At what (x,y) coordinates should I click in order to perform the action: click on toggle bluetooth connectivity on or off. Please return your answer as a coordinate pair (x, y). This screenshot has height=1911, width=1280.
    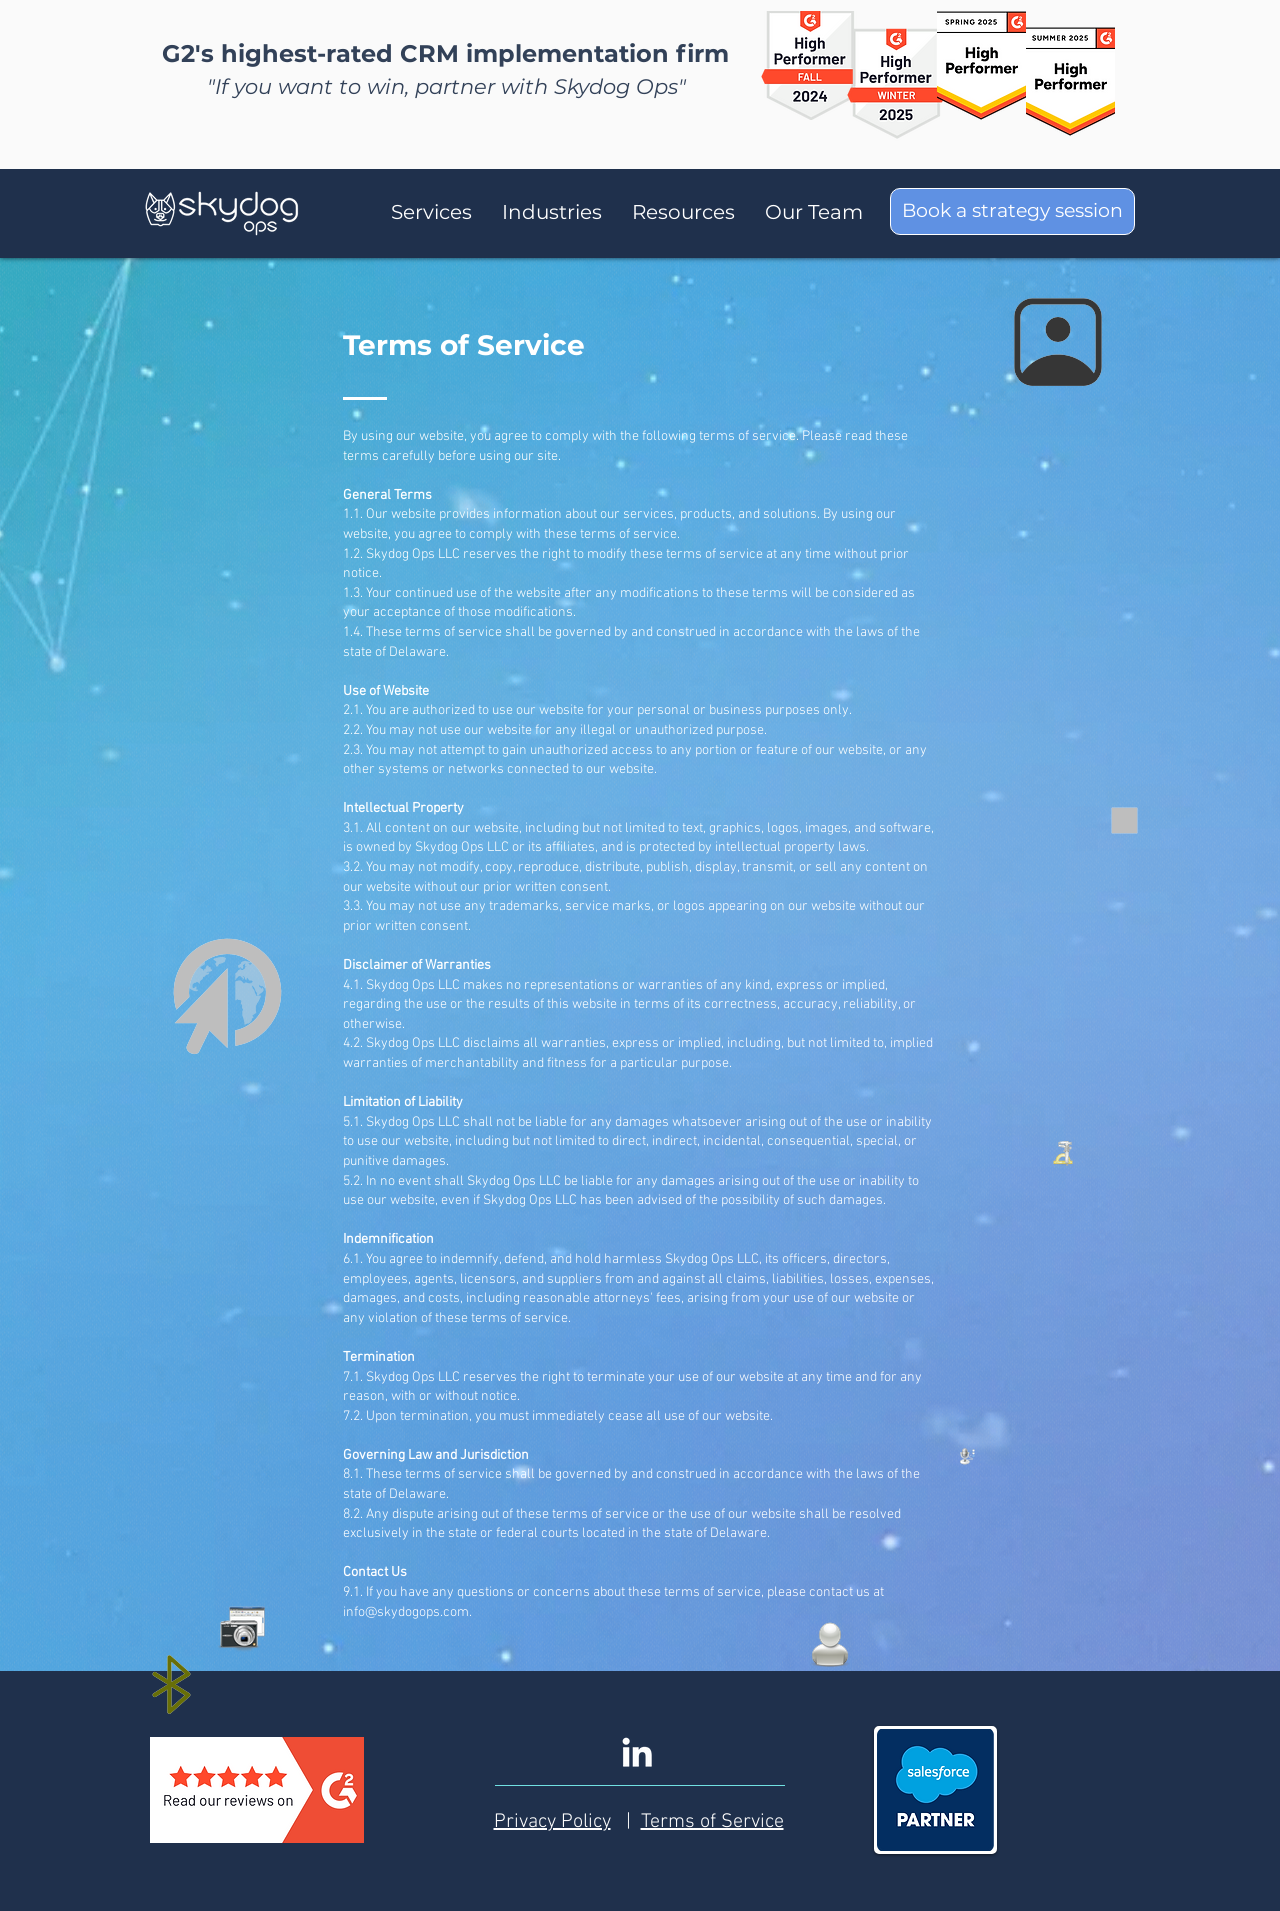
    Looking at the image, I should click on (171, 1684).